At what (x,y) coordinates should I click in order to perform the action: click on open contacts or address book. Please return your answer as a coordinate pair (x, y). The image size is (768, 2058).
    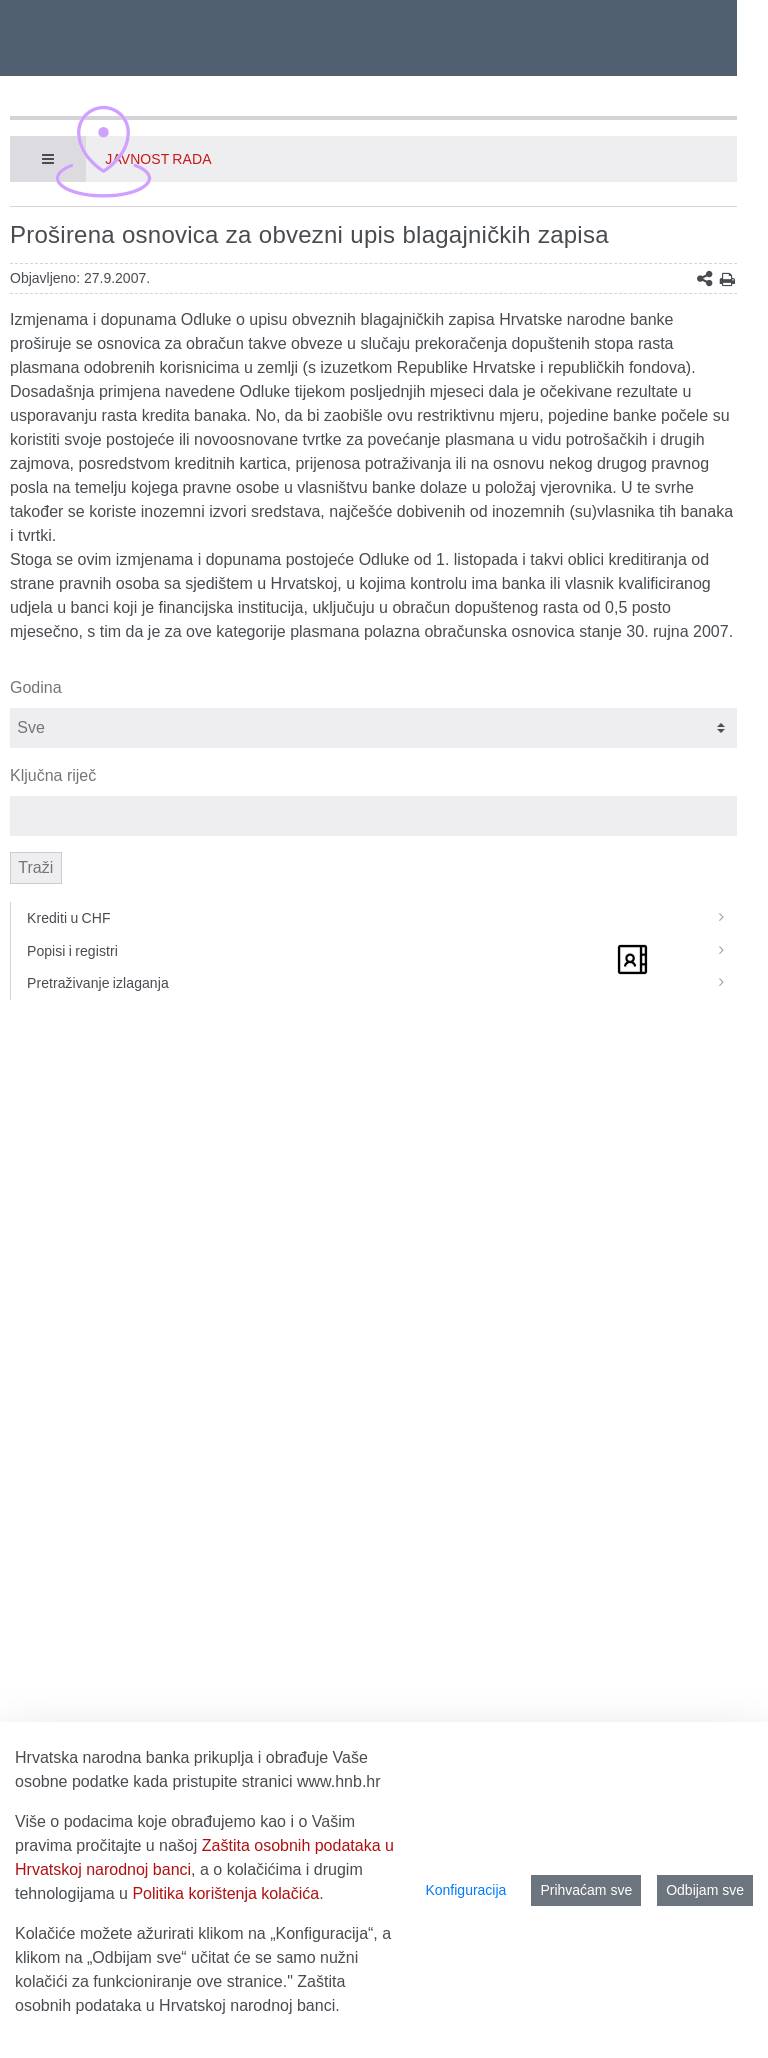
    Looking at the image, I should click on (632, 959).